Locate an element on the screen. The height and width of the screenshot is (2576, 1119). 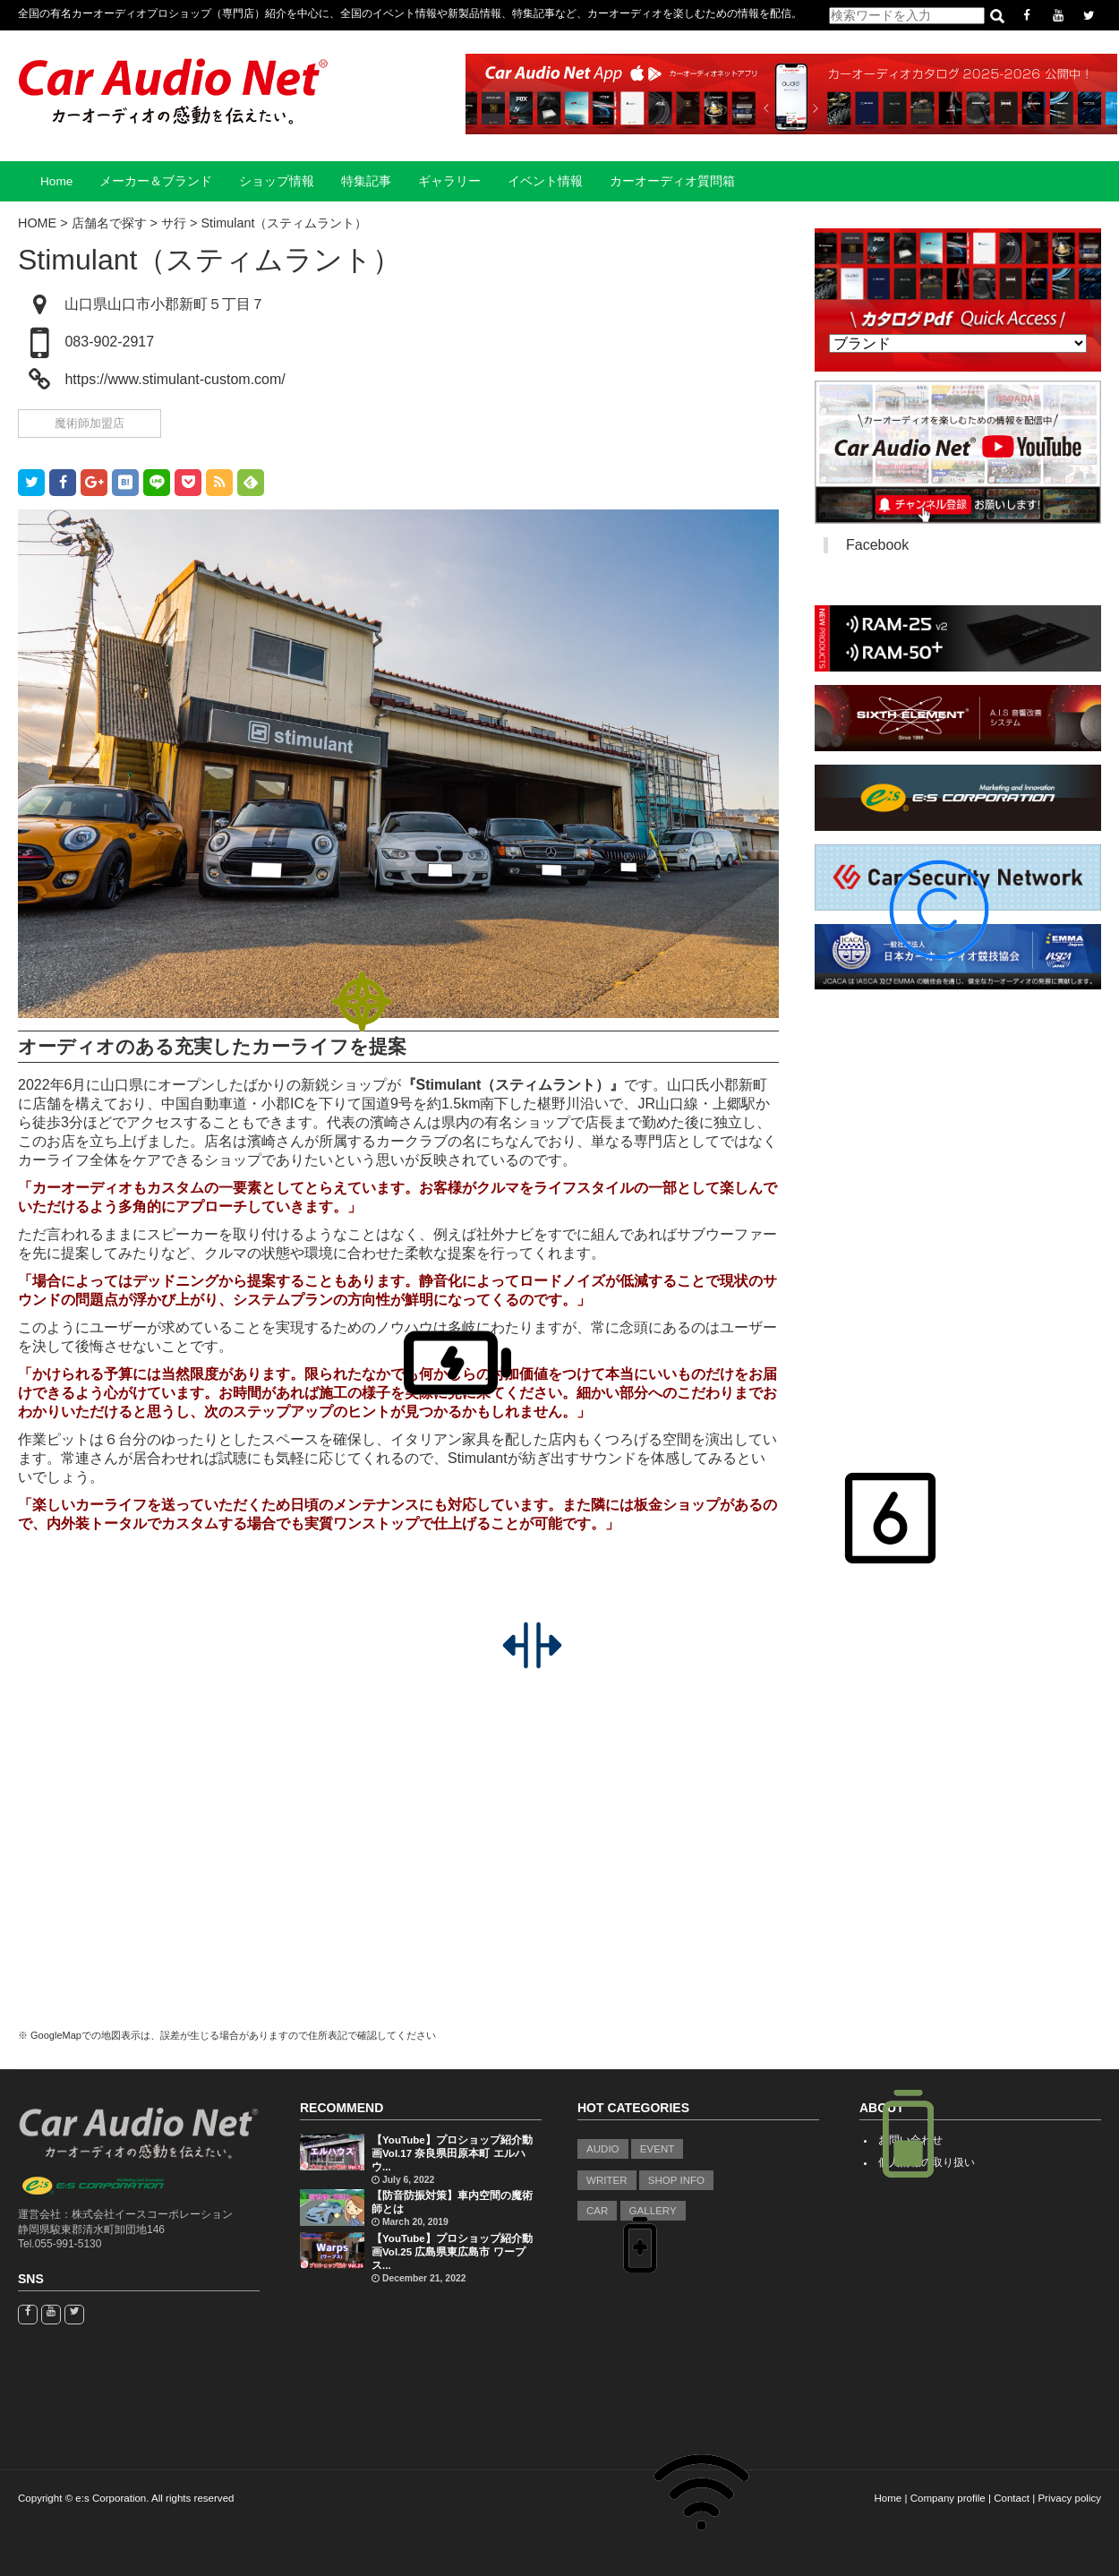
indicates active wifi connection is located at coordinates (701, 2492).